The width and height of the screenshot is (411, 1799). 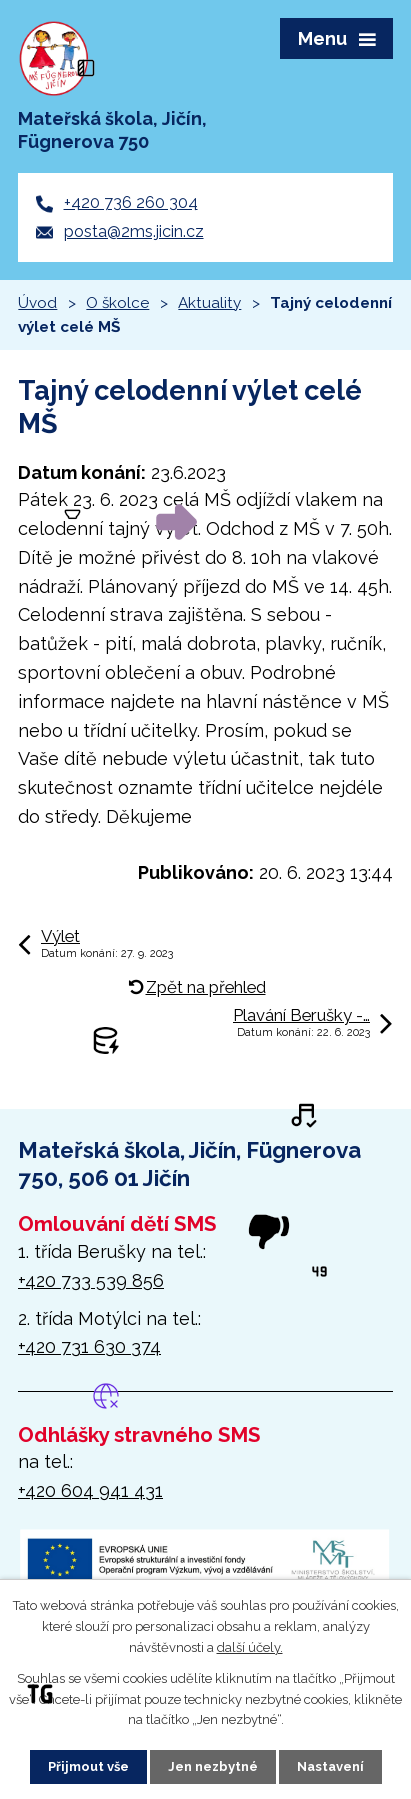 What do you see at coordinates (304, 1115) in the screenshot?
I see `song or track successfully added to library` at bounding box center [304, 1115].